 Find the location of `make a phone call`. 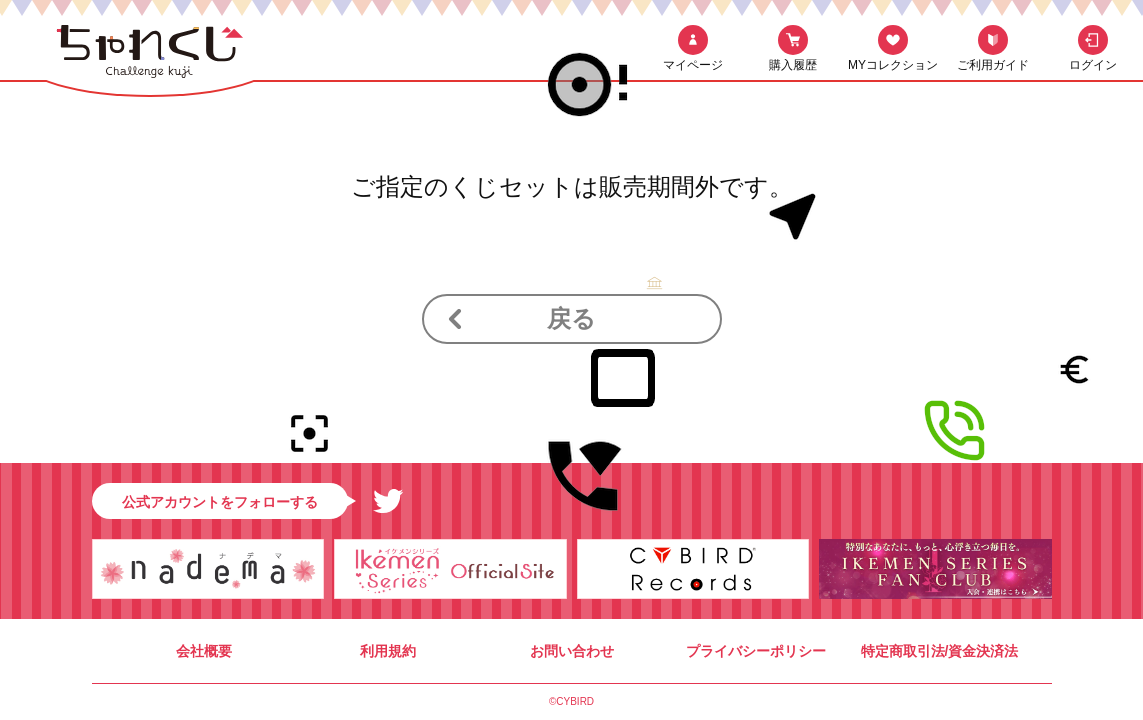

make a phone call is located at coordinates (954, 430).